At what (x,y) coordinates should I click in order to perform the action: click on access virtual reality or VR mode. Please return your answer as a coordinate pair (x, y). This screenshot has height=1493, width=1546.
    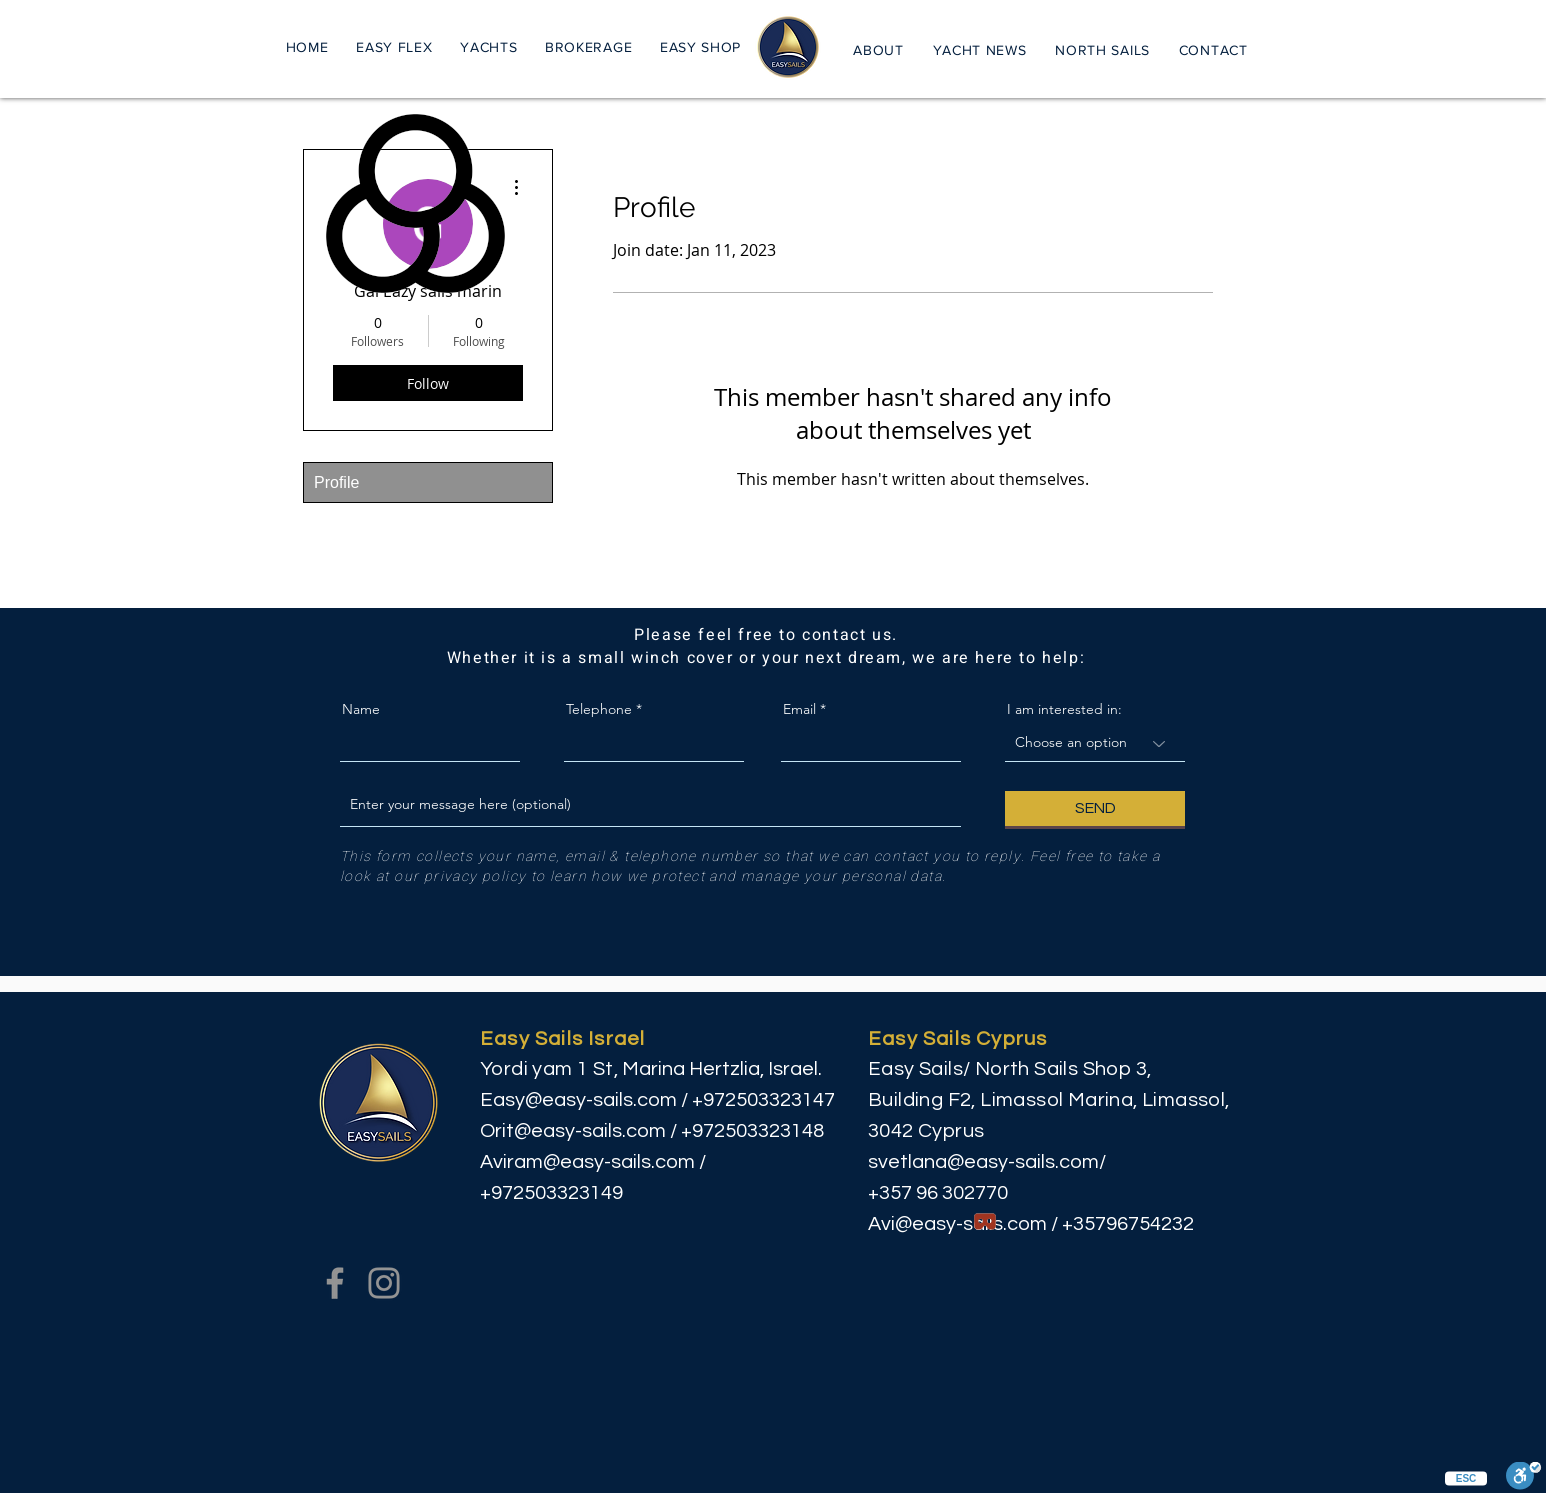
    Looking at the image, I should click on (985, 1221).